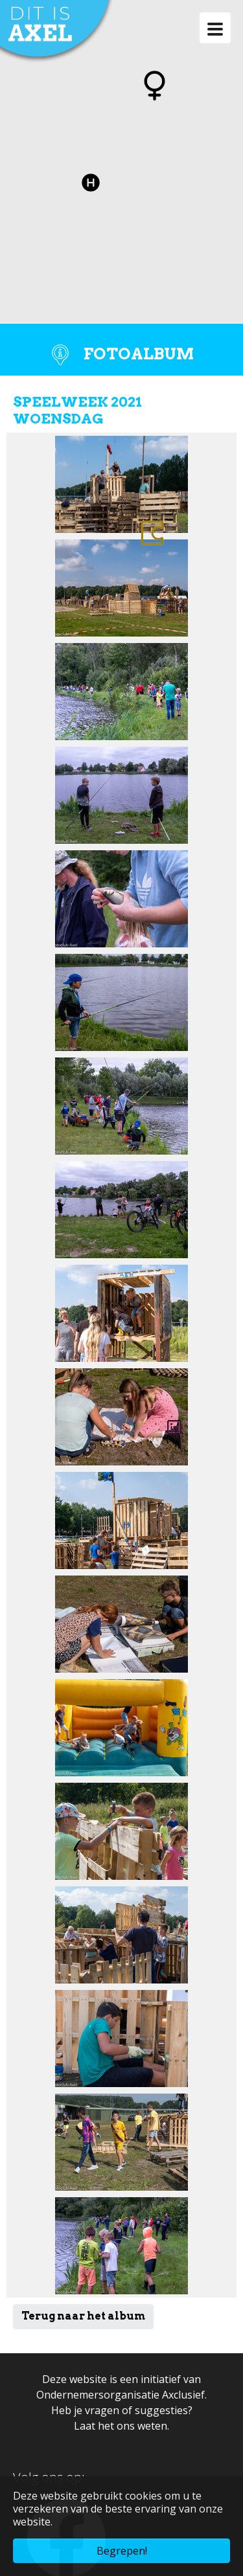 Image resolution: width=243 pixels, height=2576 pixels. Describe the element at coordinates (152, 533) in the screenshot. I see `open coda document` at that location.